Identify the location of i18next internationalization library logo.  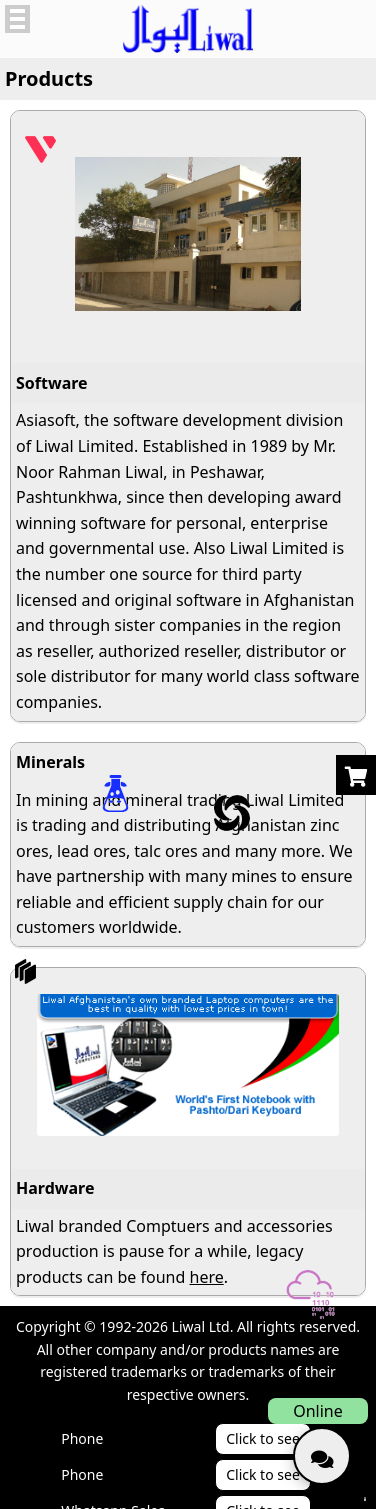
(115, 793).